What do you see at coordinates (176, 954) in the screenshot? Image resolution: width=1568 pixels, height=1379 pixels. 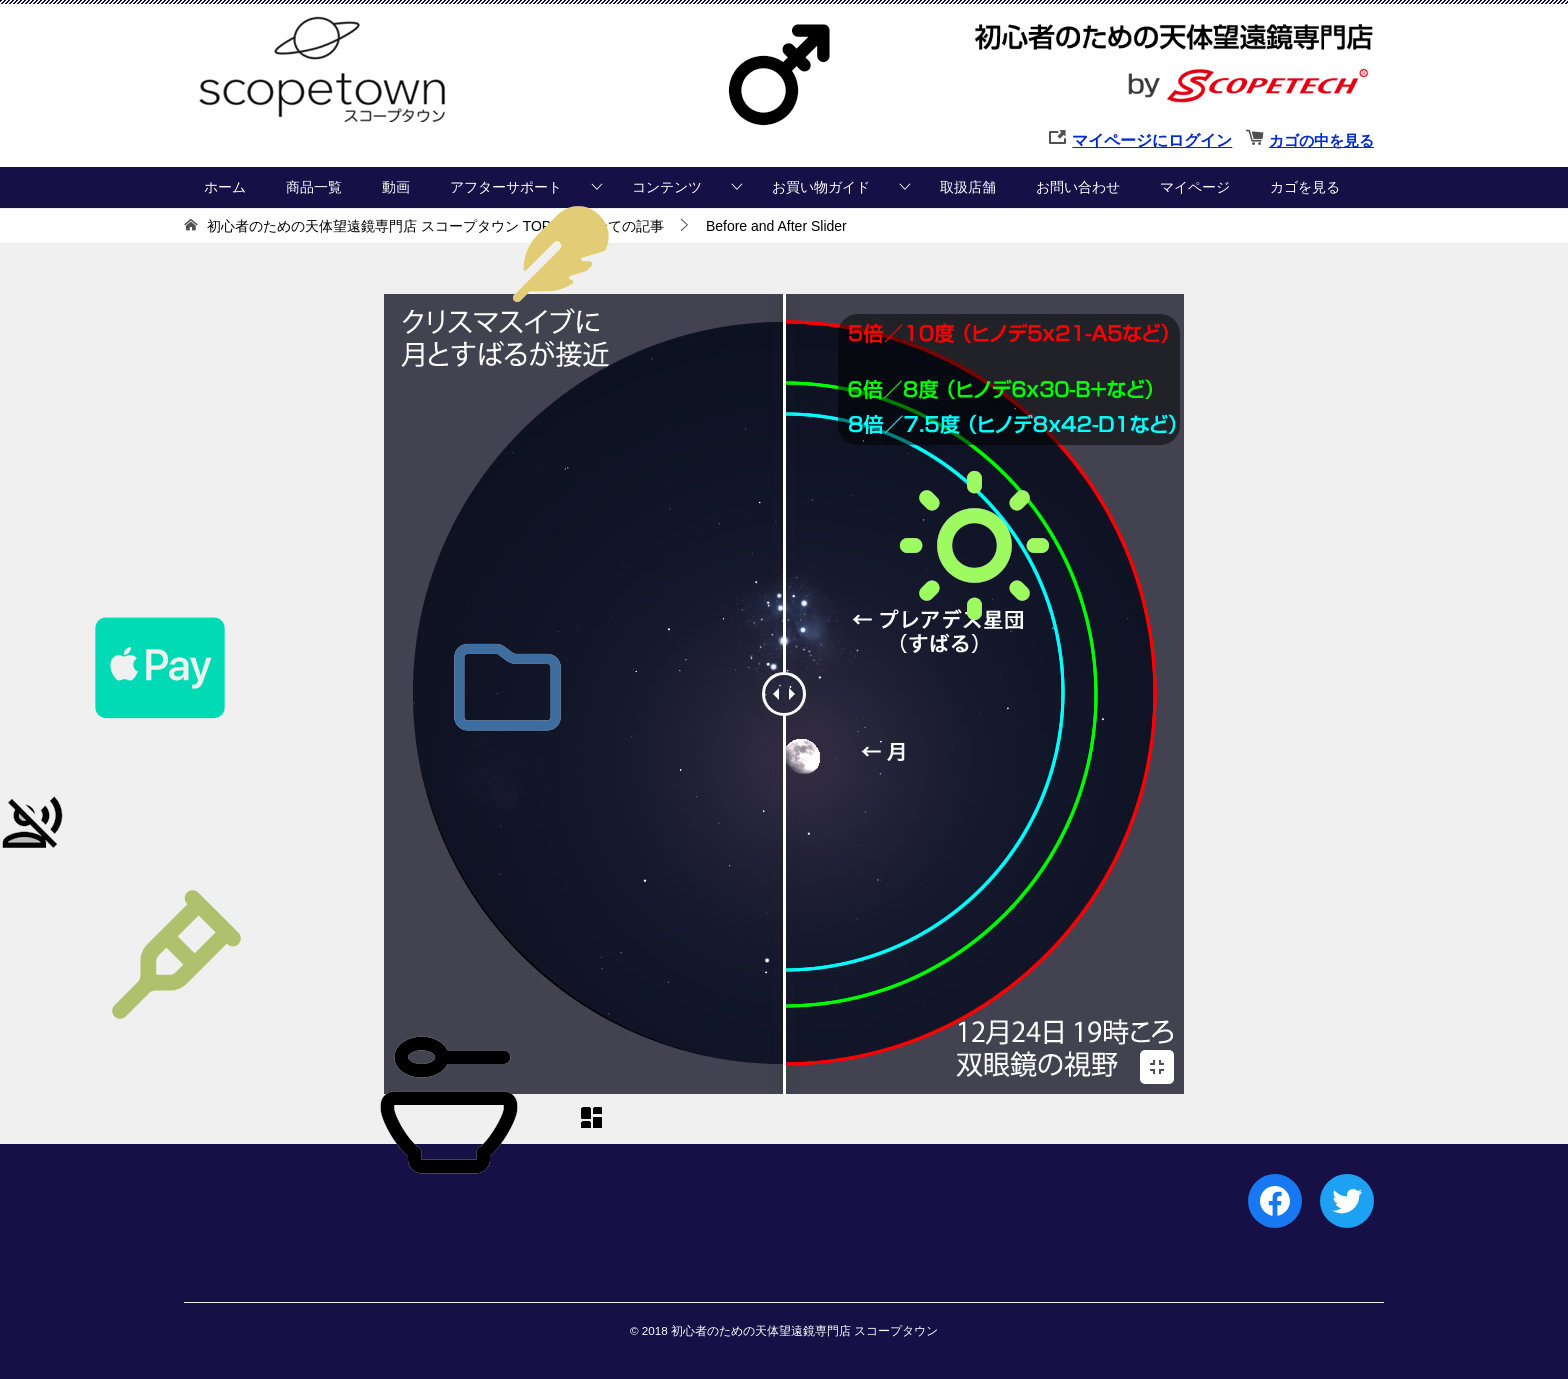 I see `indicates accessibility or mobility assistance options` at bounding box center [176, 954].